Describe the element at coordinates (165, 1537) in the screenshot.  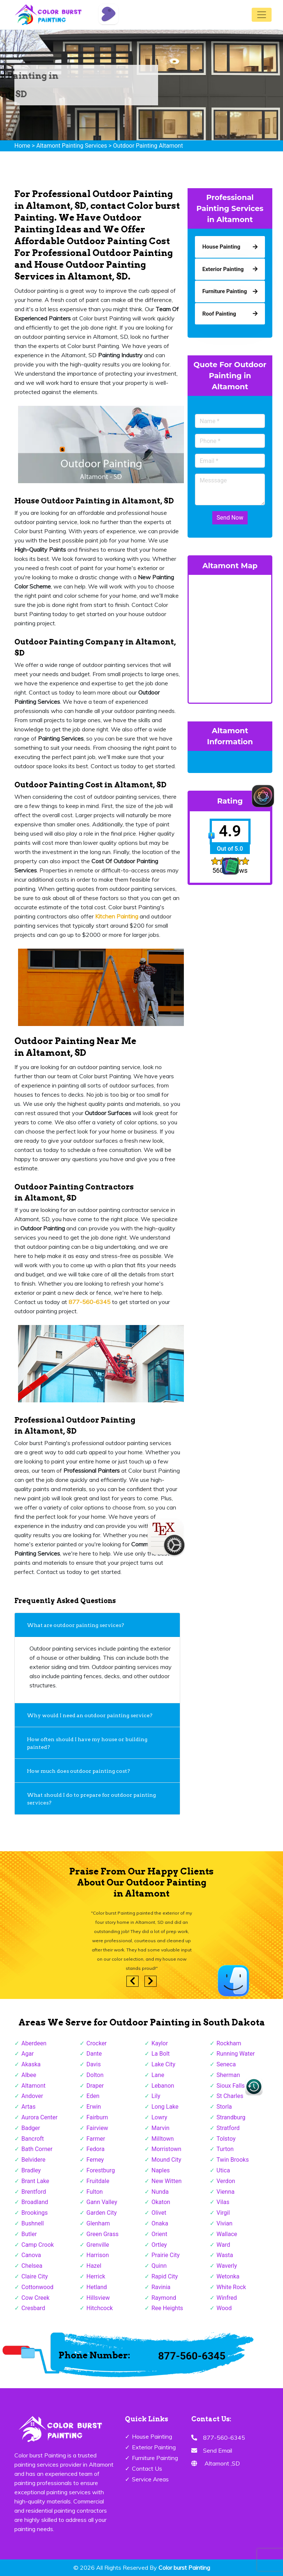
I see `open miktex console for managing tex distributions` at that location.